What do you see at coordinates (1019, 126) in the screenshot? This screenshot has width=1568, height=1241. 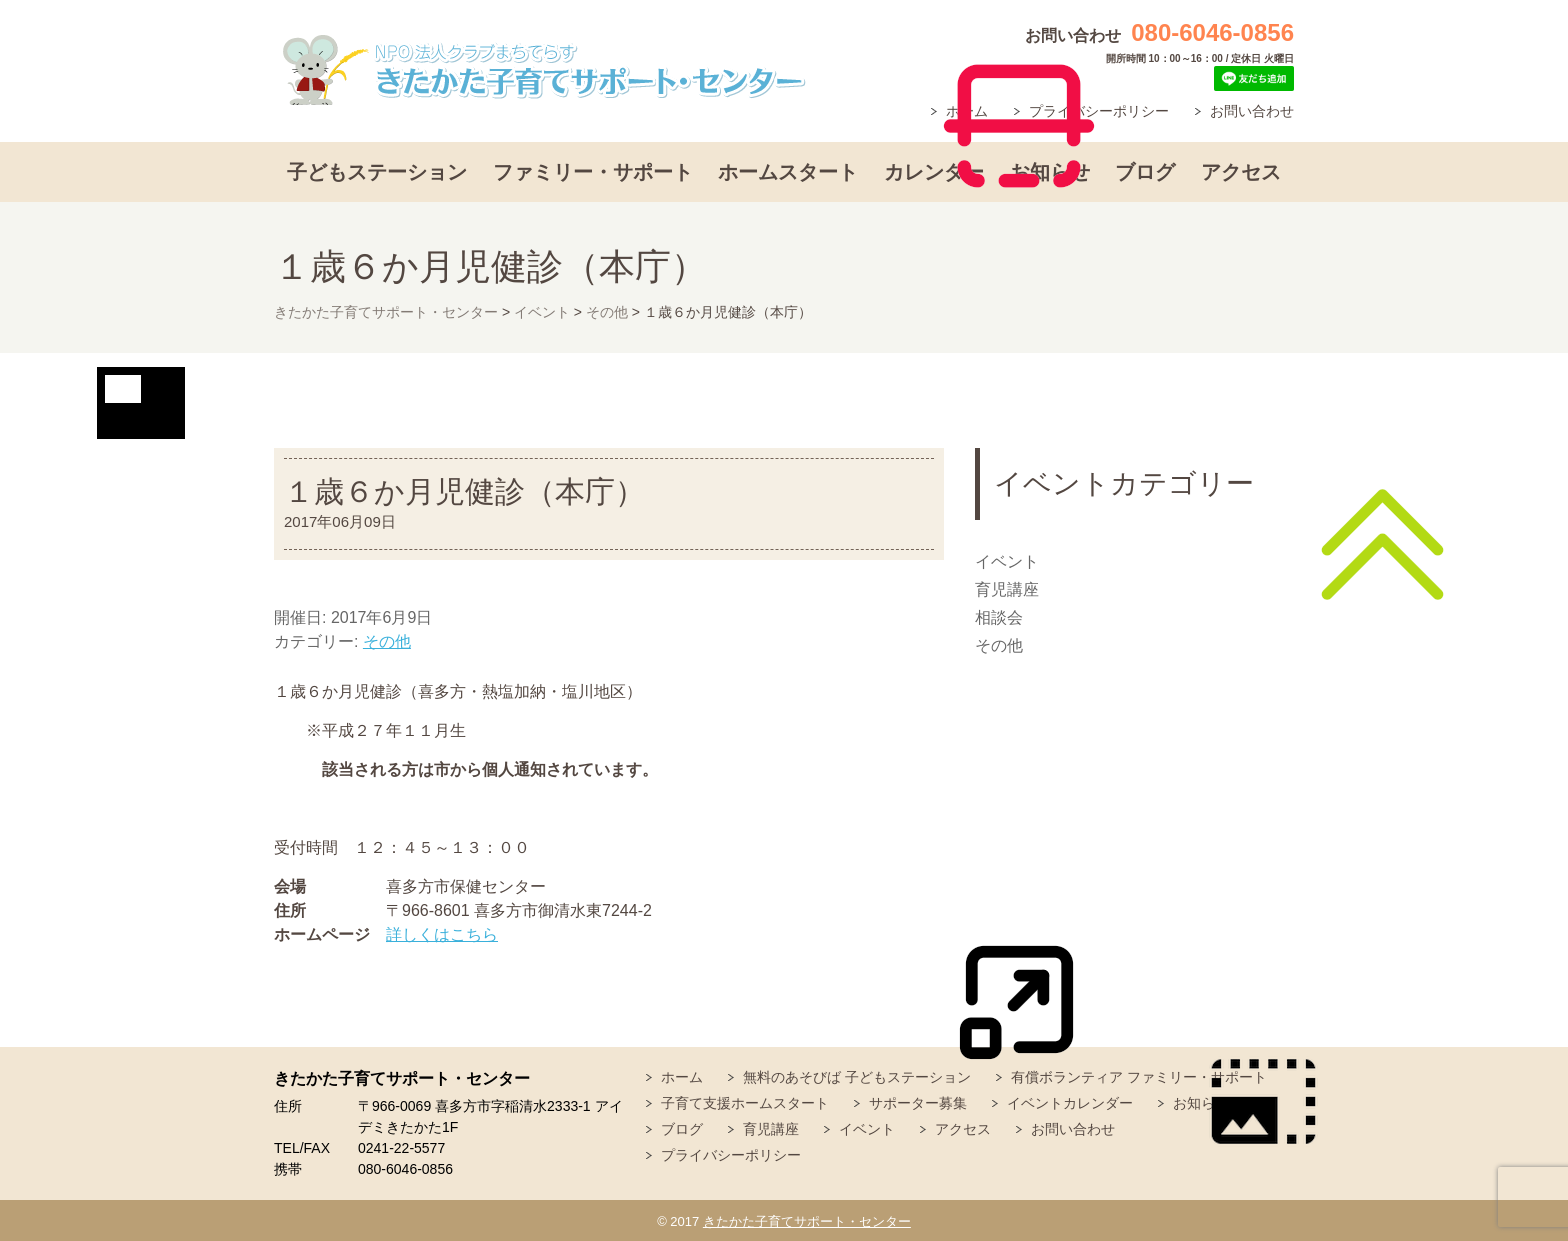 I see `toggle horizontal layout or orientation` at bounding box center [1019, 126].